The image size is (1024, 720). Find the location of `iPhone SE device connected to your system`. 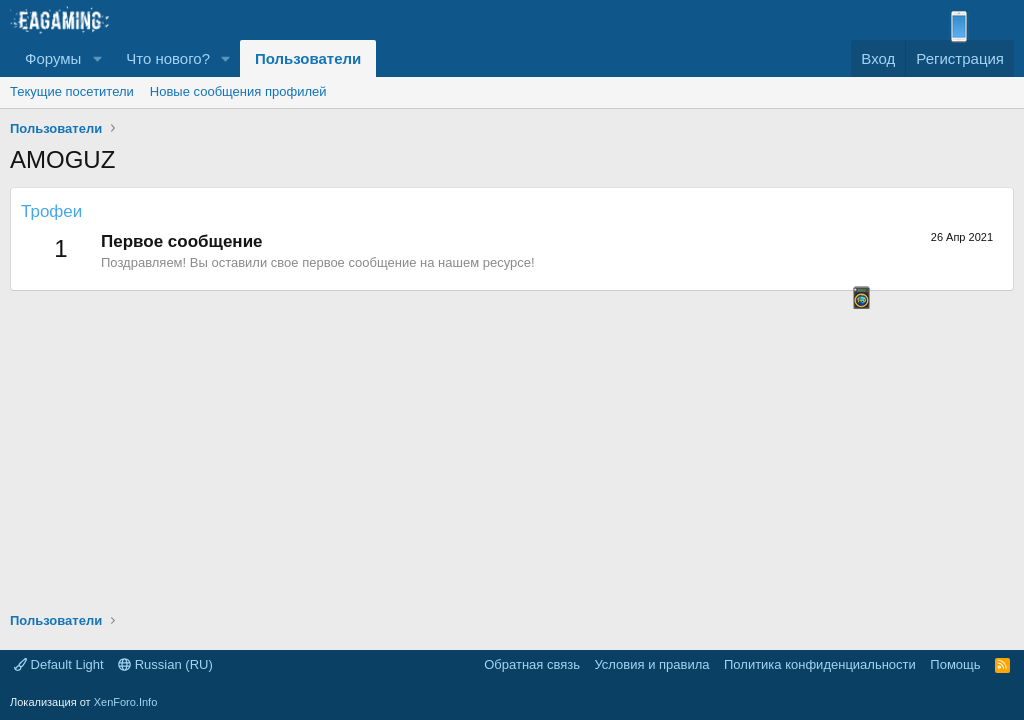

iPhone SE device connected to your system is located at coordinates (959, 27).